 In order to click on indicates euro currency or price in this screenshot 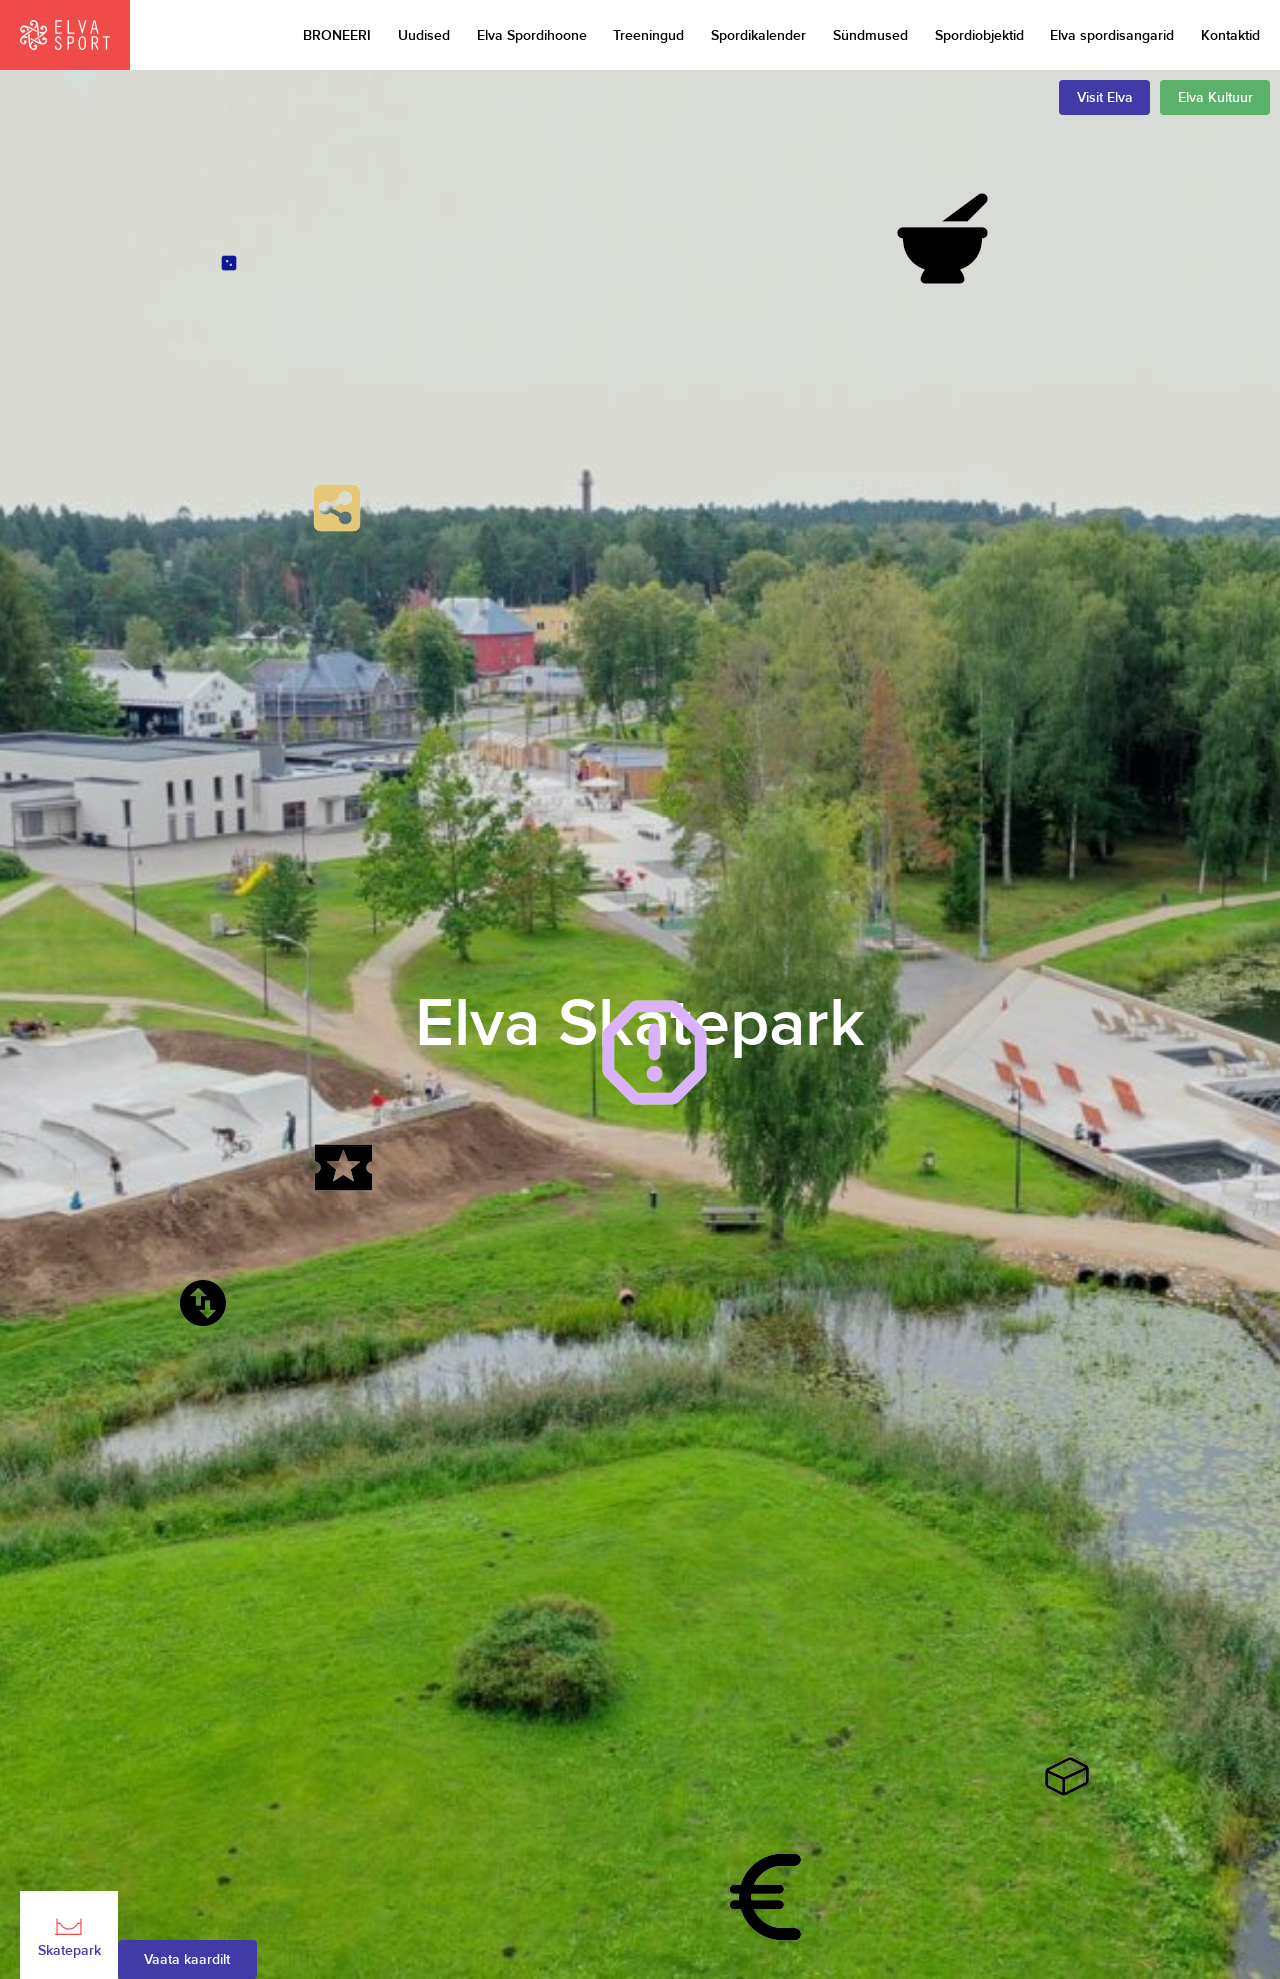, I will do `click(770, 1897)`.